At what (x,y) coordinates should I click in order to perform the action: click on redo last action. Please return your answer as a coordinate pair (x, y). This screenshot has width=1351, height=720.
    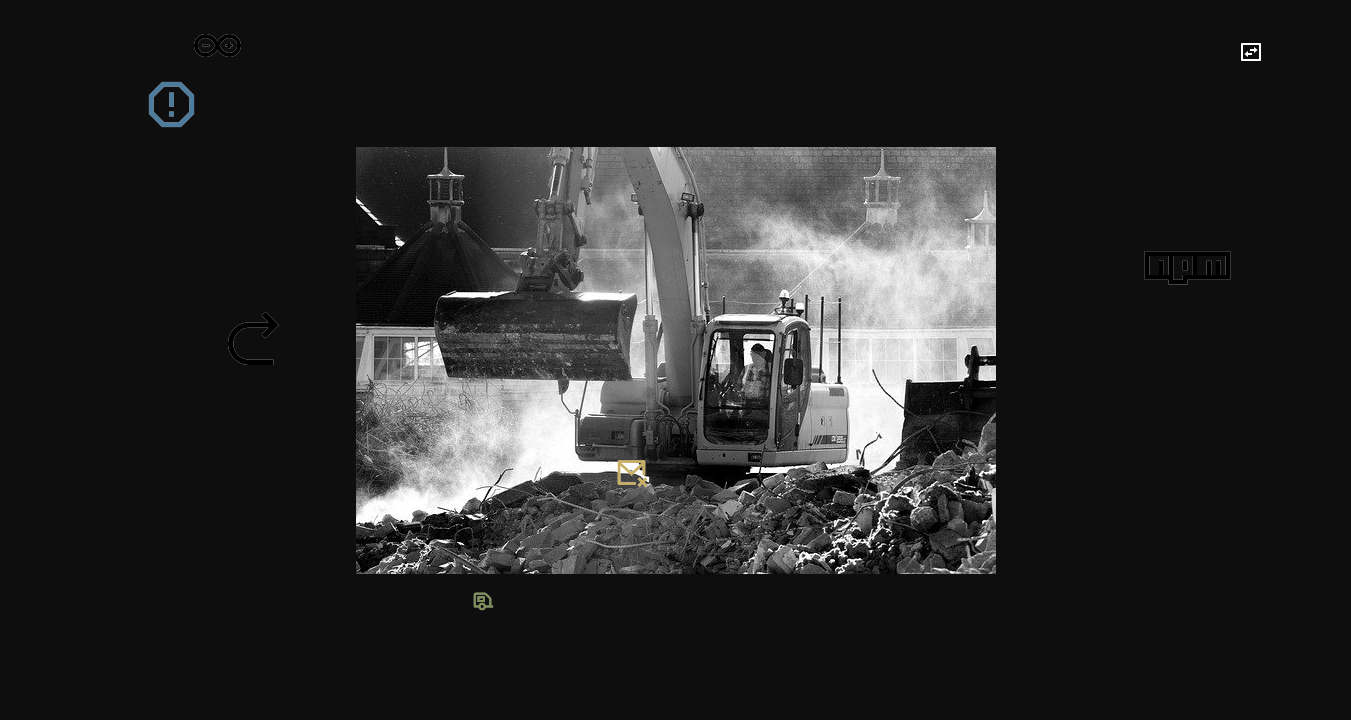
    Looking at the image, I should click on (252, 341).